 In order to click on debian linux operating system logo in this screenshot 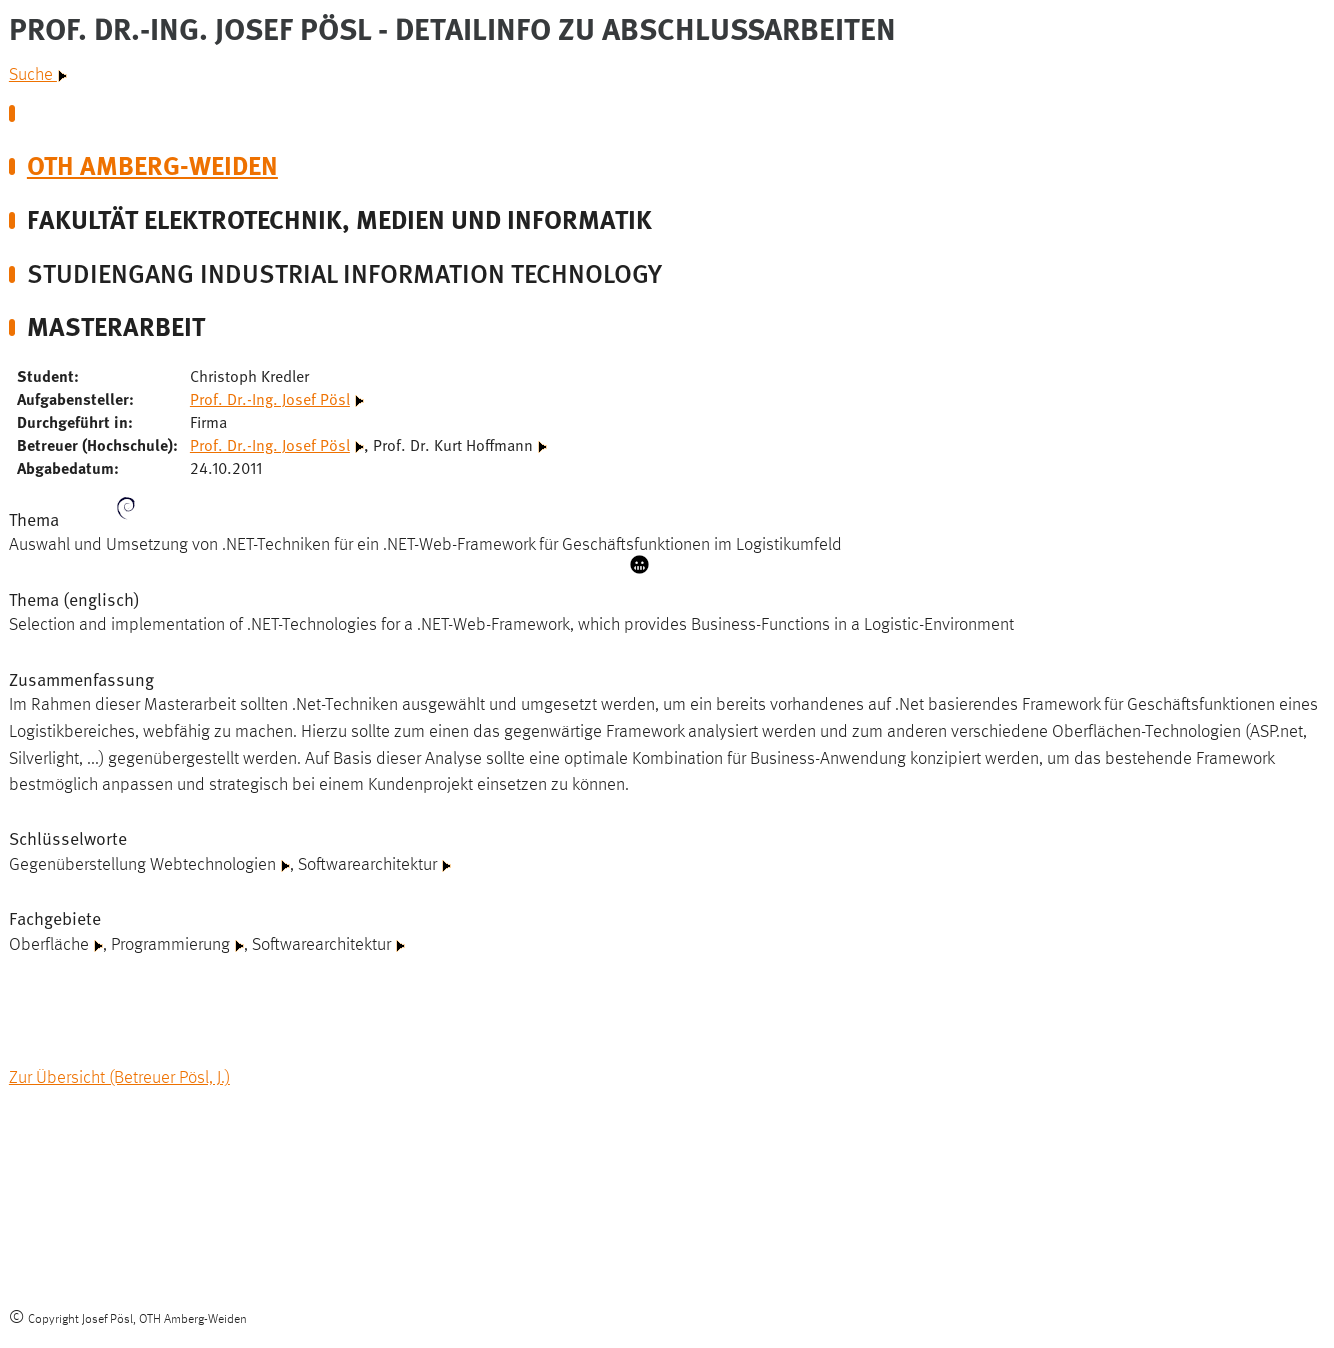, I will do `click(126, 508)`.